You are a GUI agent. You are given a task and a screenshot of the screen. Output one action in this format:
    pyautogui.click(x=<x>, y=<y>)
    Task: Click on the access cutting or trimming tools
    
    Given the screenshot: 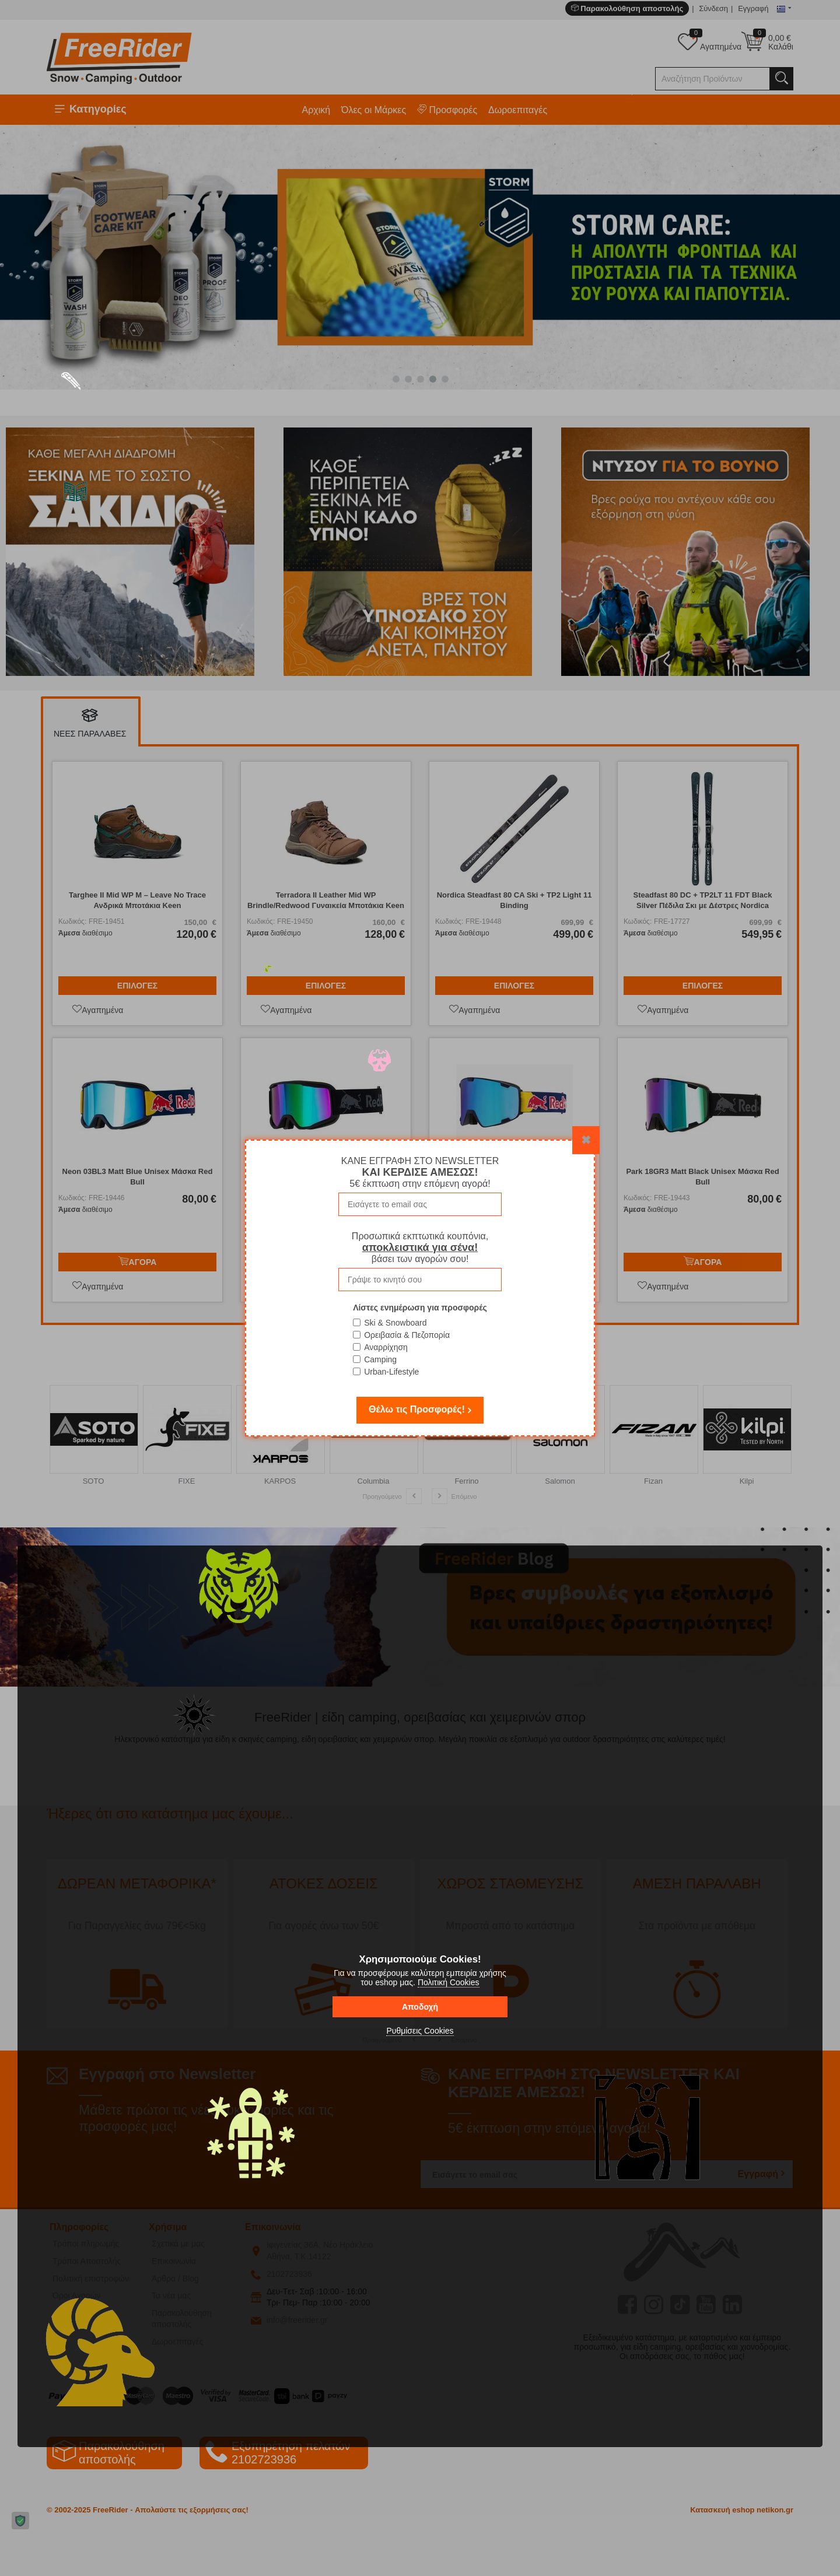 What is the action you would take?
    pyautogui.click(x=71, y=381)
    